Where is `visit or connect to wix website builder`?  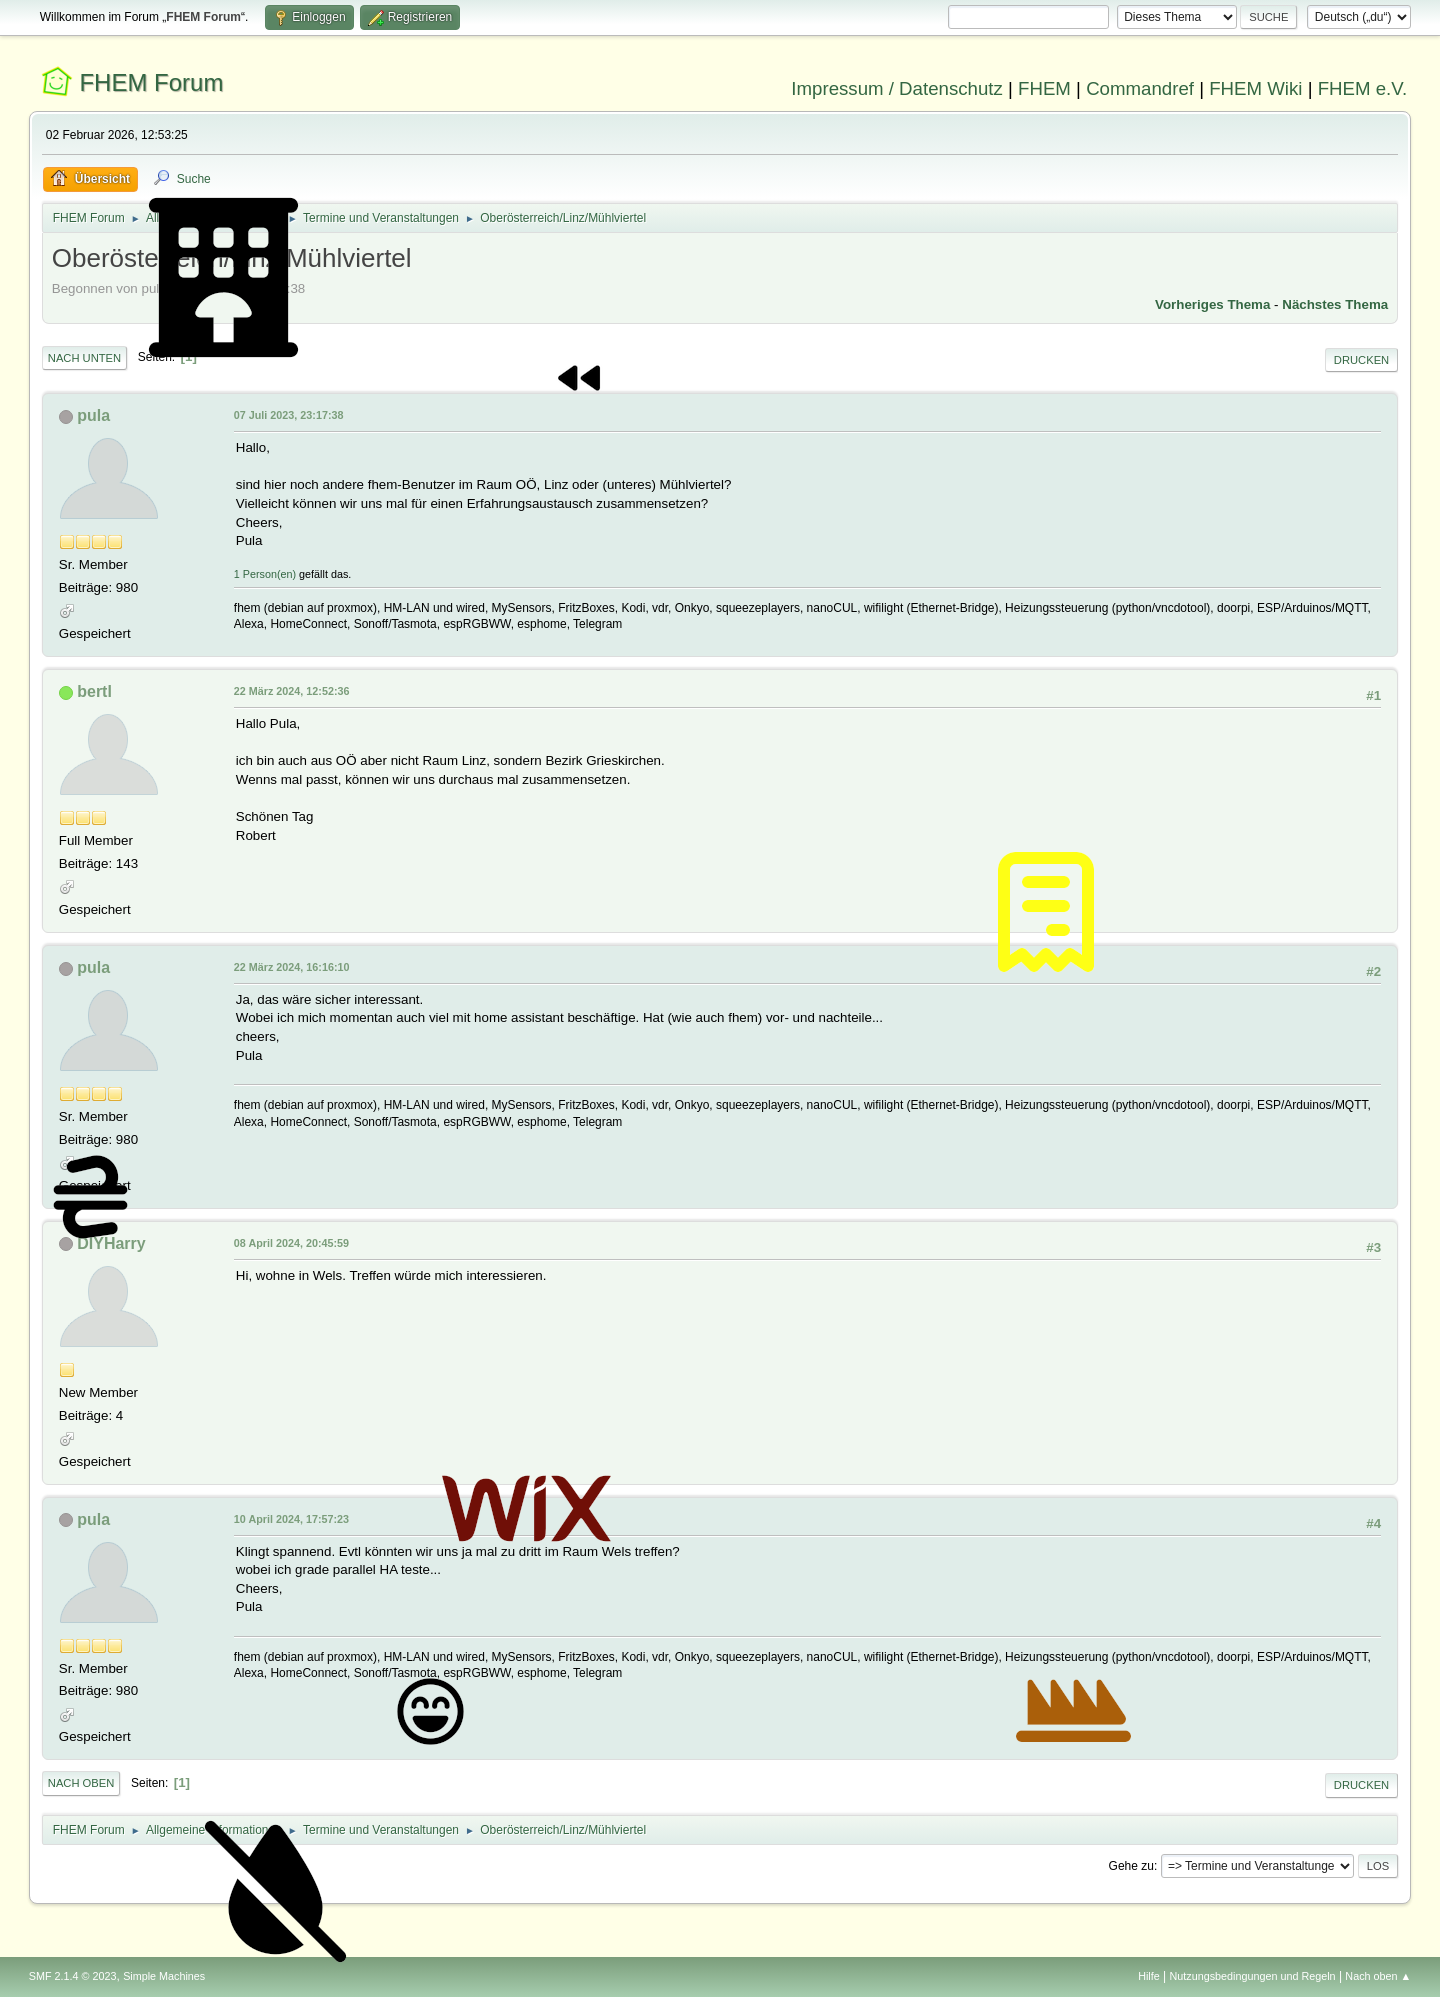
visit or connect to wix website builder is located at coordinates (526, 1508).